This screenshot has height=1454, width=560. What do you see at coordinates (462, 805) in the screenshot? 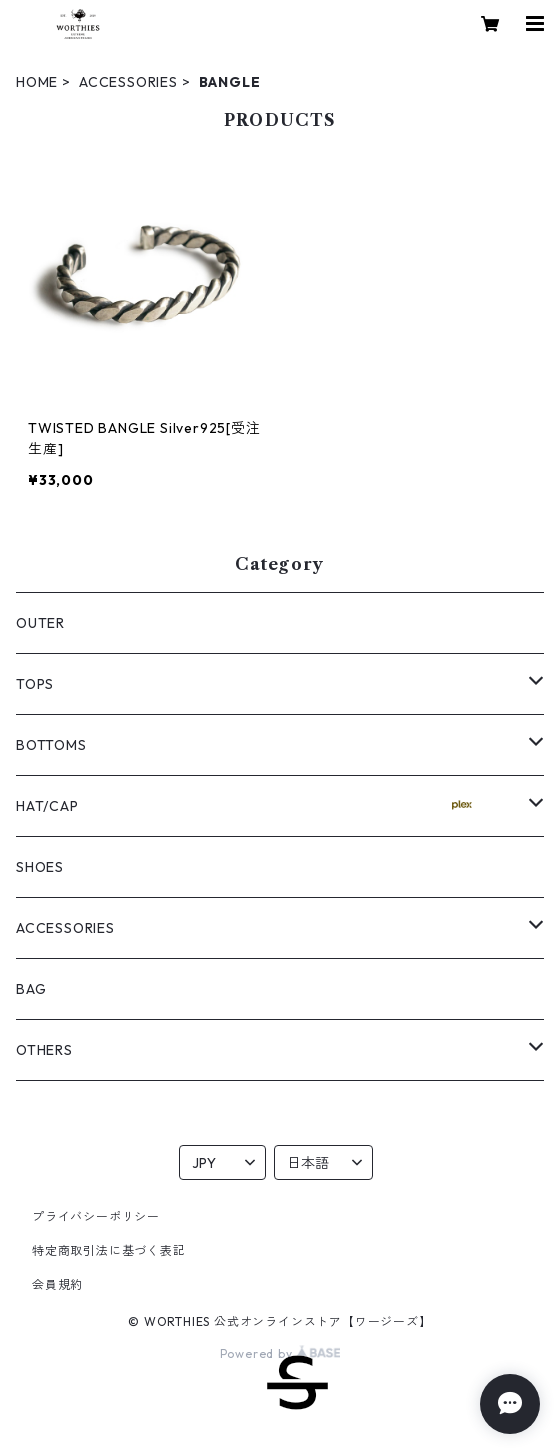
I see `open the Plex media streaming app` at bounding box center [462, 805].